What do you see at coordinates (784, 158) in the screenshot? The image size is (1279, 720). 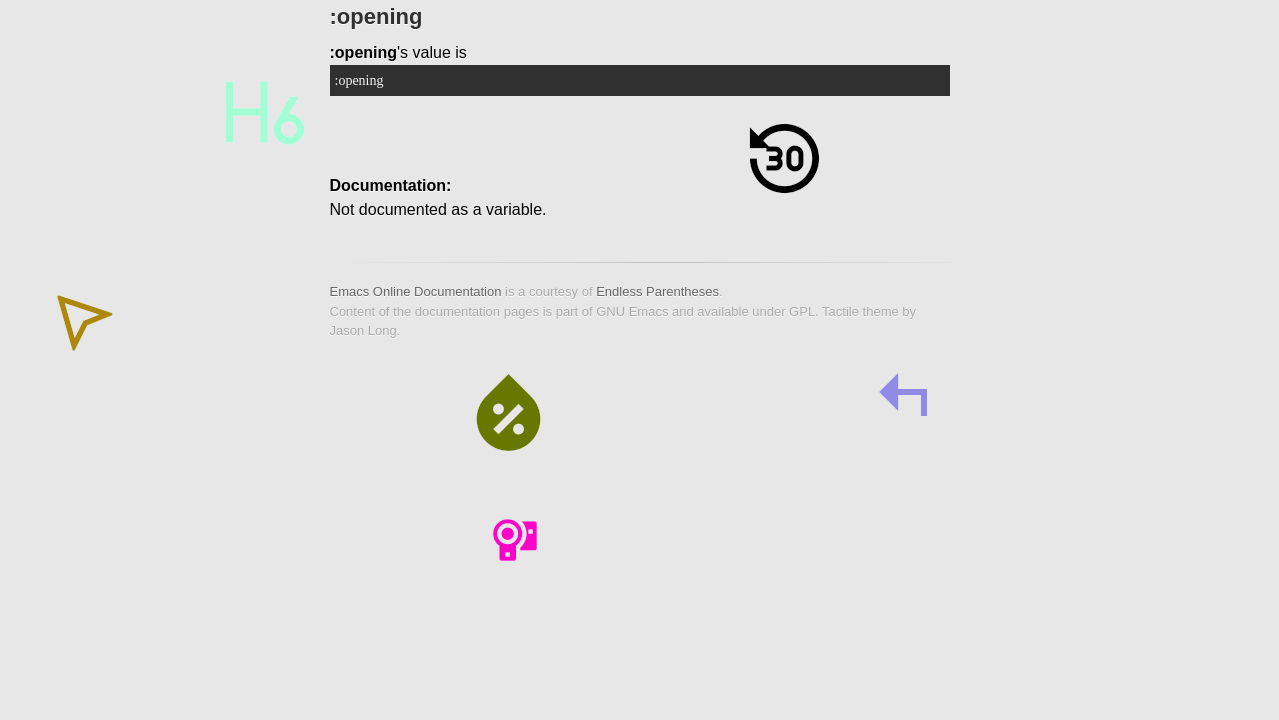 I see `rewind 30 seconds` at bounding box center [784, 158].